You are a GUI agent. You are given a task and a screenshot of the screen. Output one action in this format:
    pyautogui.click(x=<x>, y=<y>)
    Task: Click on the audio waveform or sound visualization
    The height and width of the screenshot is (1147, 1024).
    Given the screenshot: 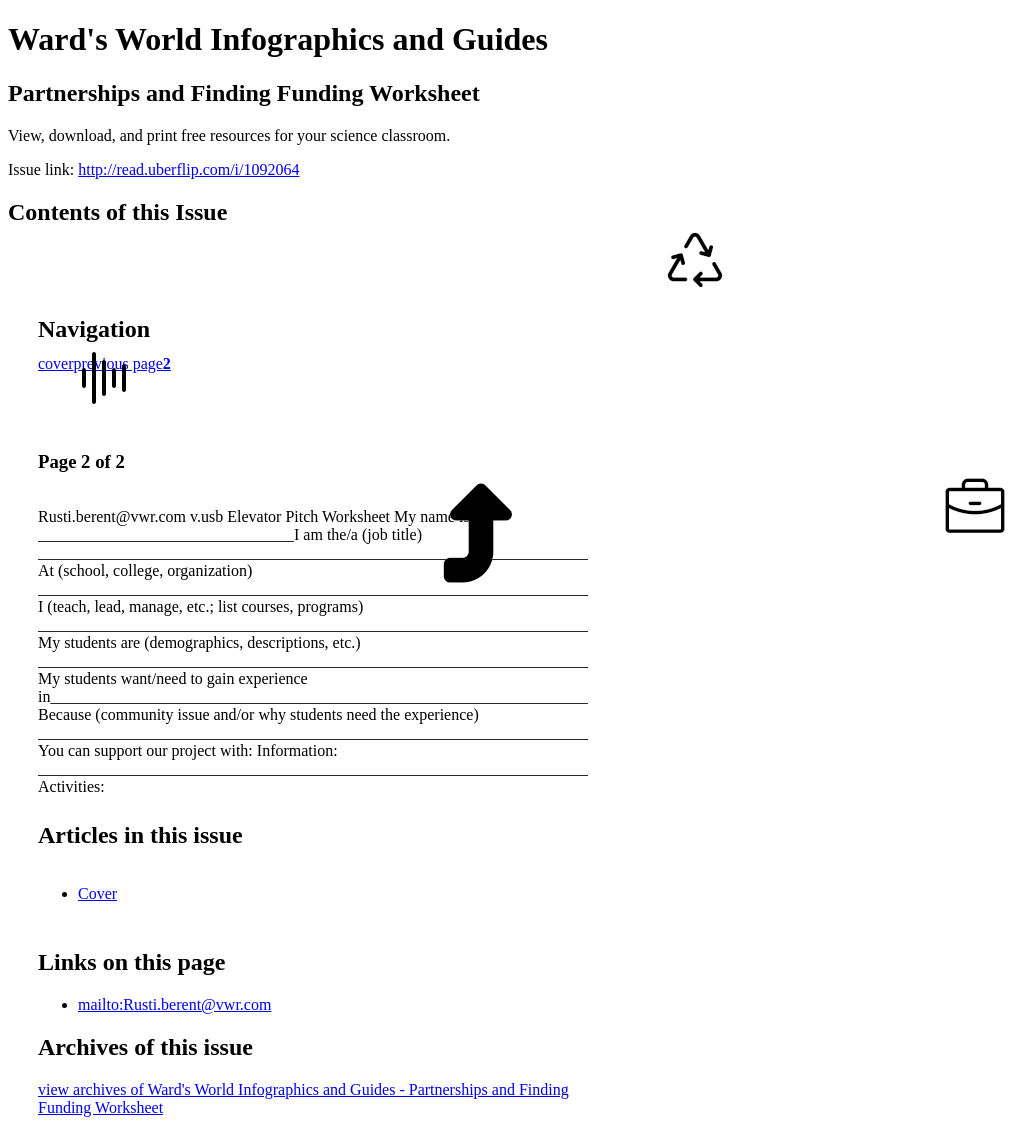 What is the action you would take?
    pyautogui.click(x=104, y=378)
    